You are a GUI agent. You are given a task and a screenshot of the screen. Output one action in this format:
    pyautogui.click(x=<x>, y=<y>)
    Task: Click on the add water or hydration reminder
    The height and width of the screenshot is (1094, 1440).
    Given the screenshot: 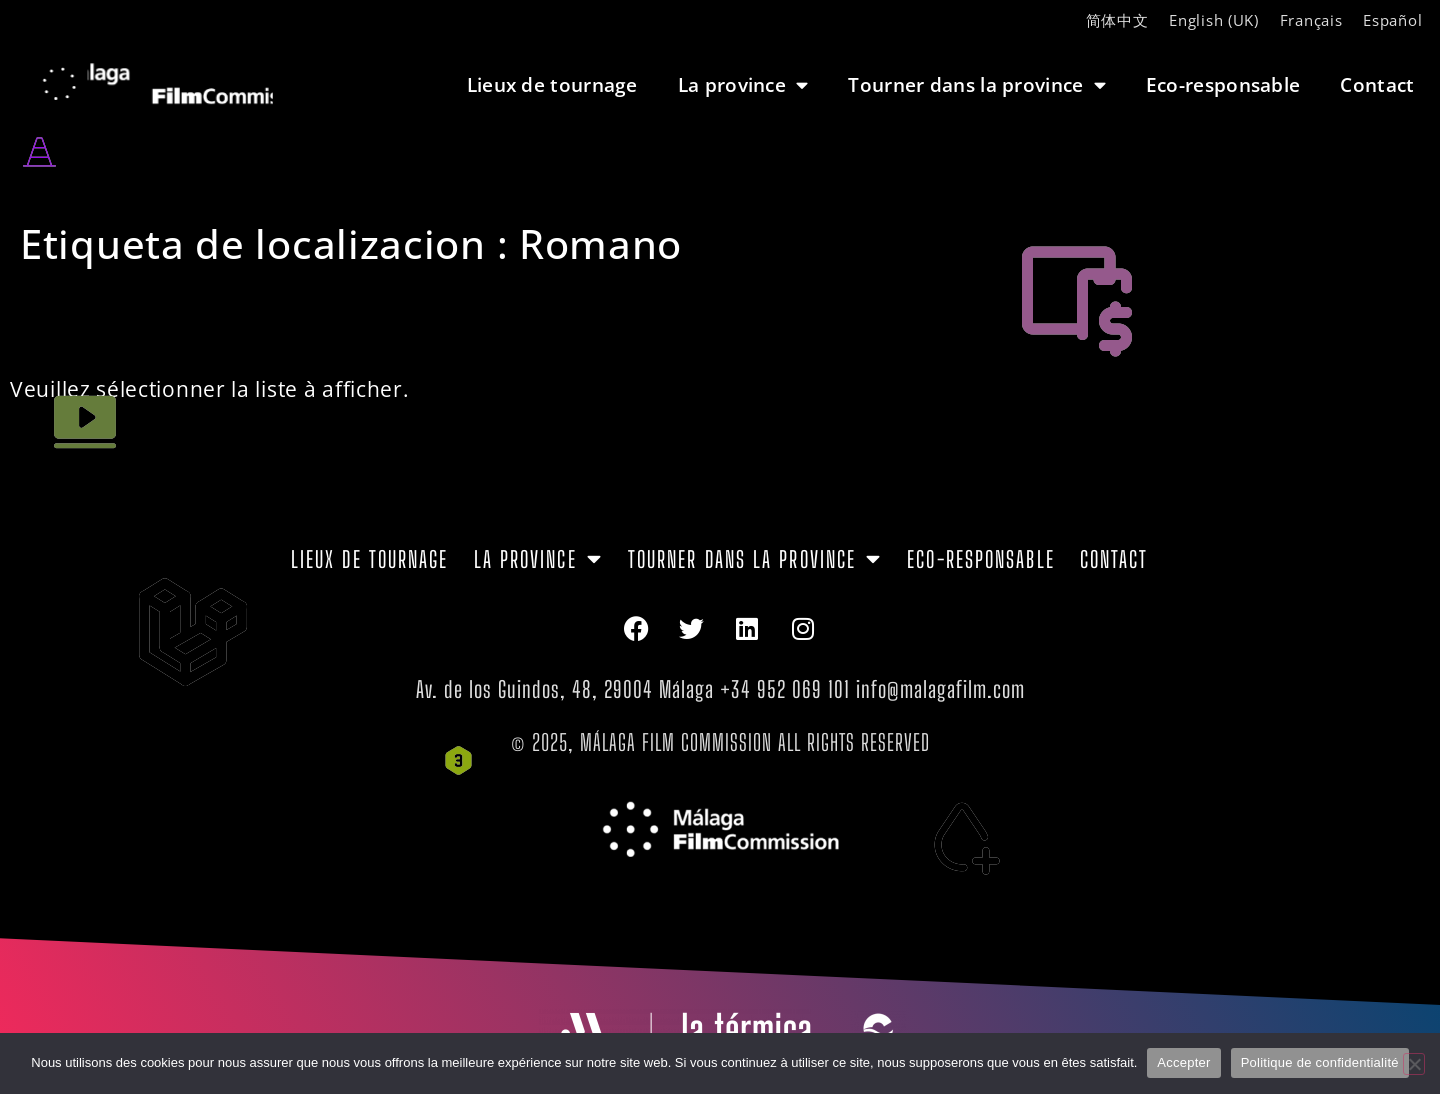 What is the action you would take?
    pyautogui.click(x=962, y=837)
    